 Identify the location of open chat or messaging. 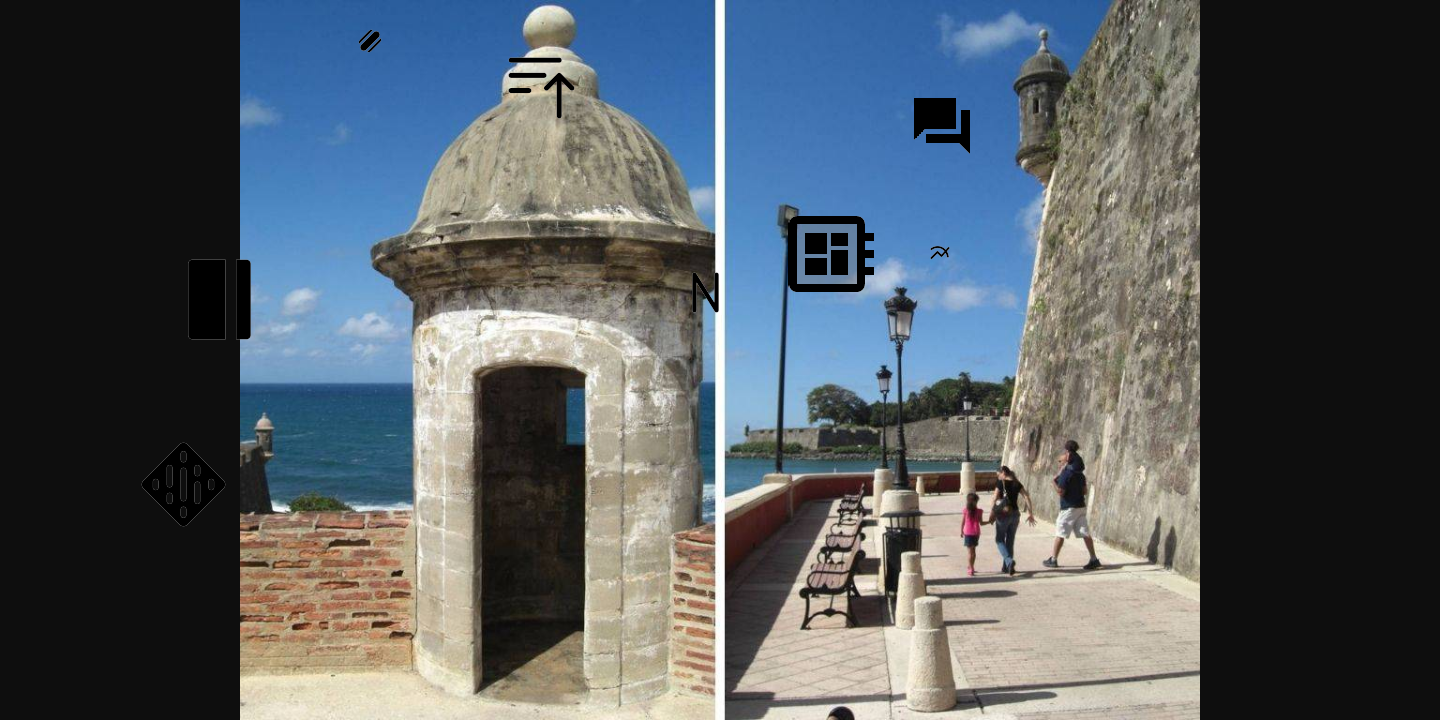
(942, 126).